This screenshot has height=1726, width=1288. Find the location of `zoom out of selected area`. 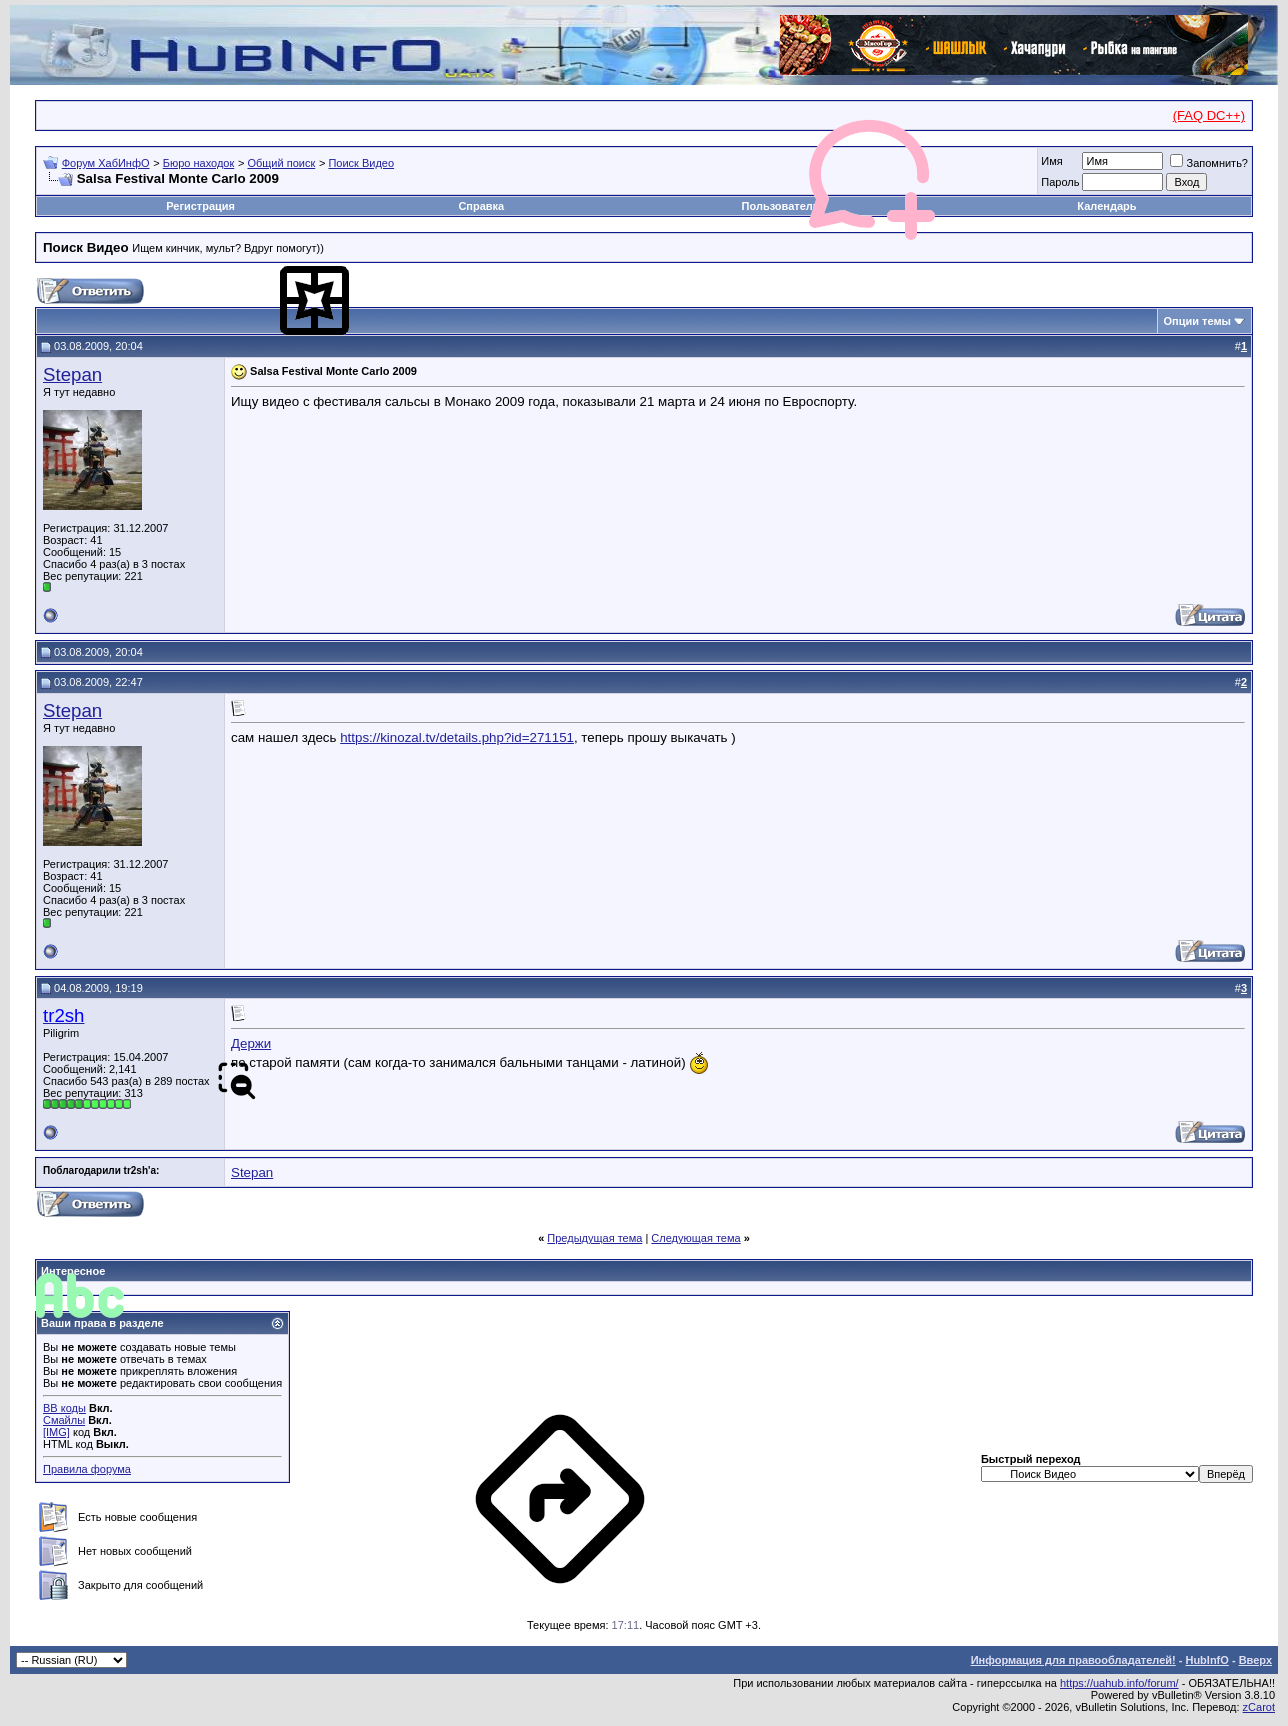

zoom out of selected area is located at coordinates (236, 1080).